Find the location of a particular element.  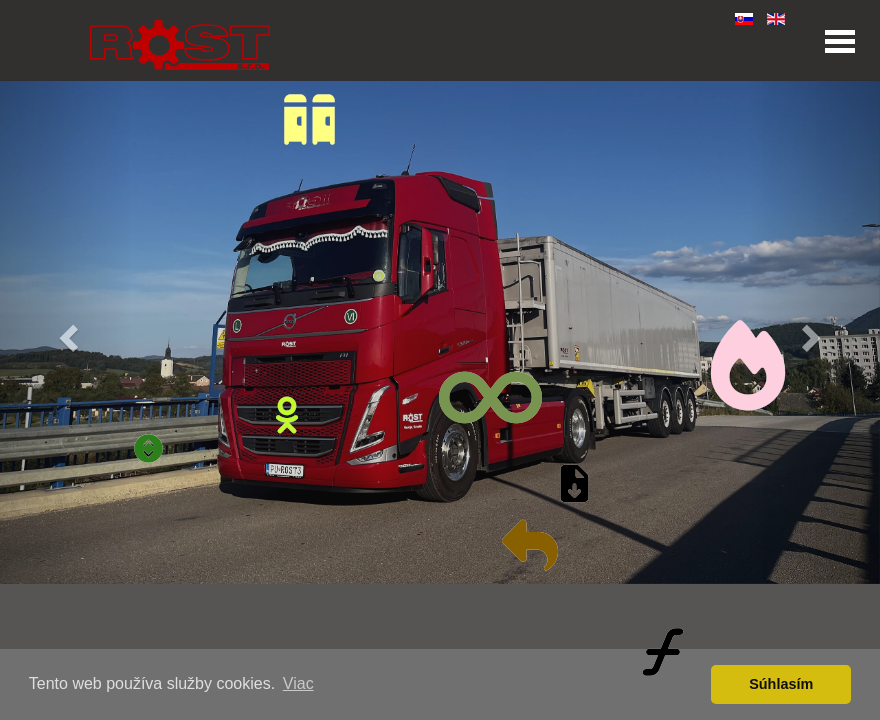

open odnoklassniki social network is located at coordinates (287, 415).